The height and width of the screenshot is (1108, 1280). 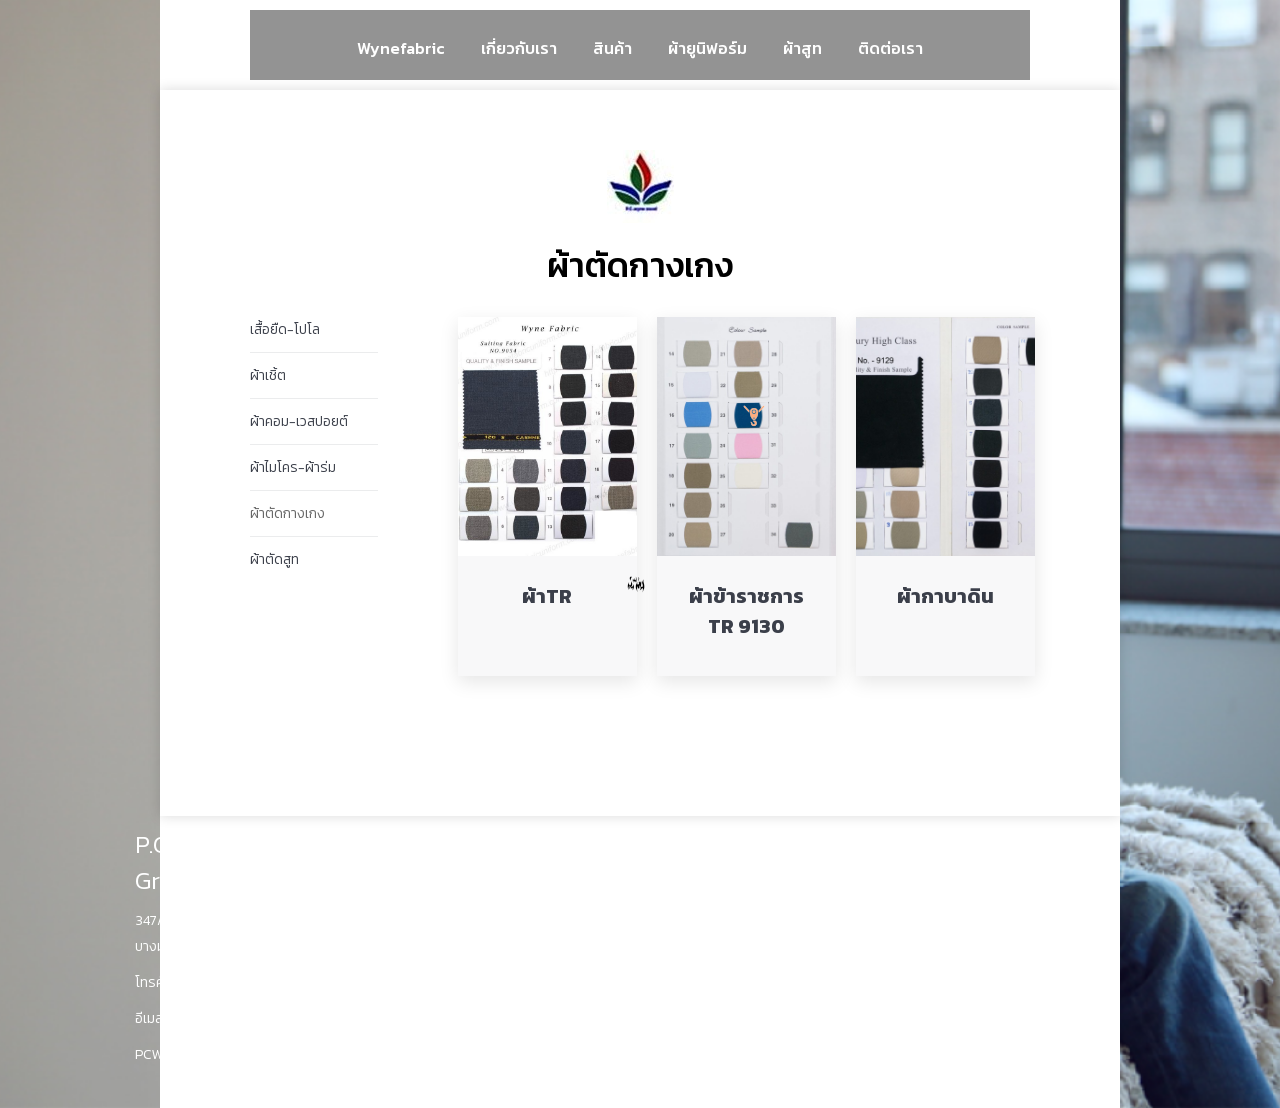 What do you see at coordinates (636, 585) in the screenshot?
I see `indicates active wildfire alerts in your area` at bounding box center [636, 585].